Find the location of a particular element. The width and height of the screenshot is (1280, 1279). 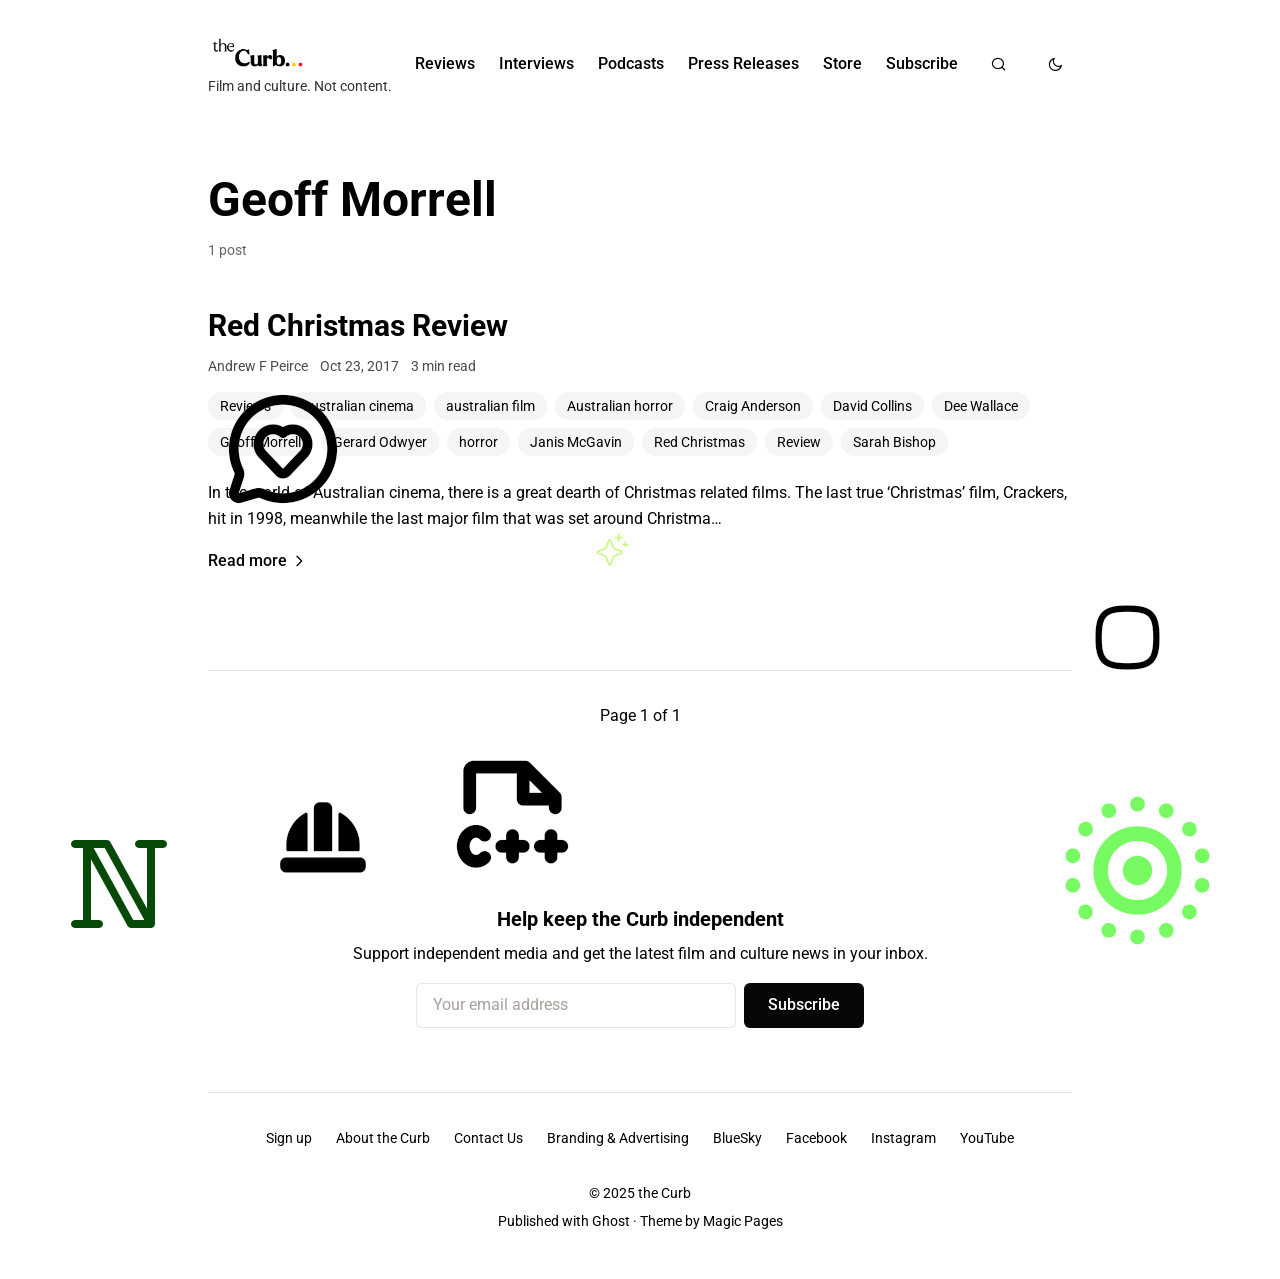

send a message to favorites is located at coordinates (283, 449).